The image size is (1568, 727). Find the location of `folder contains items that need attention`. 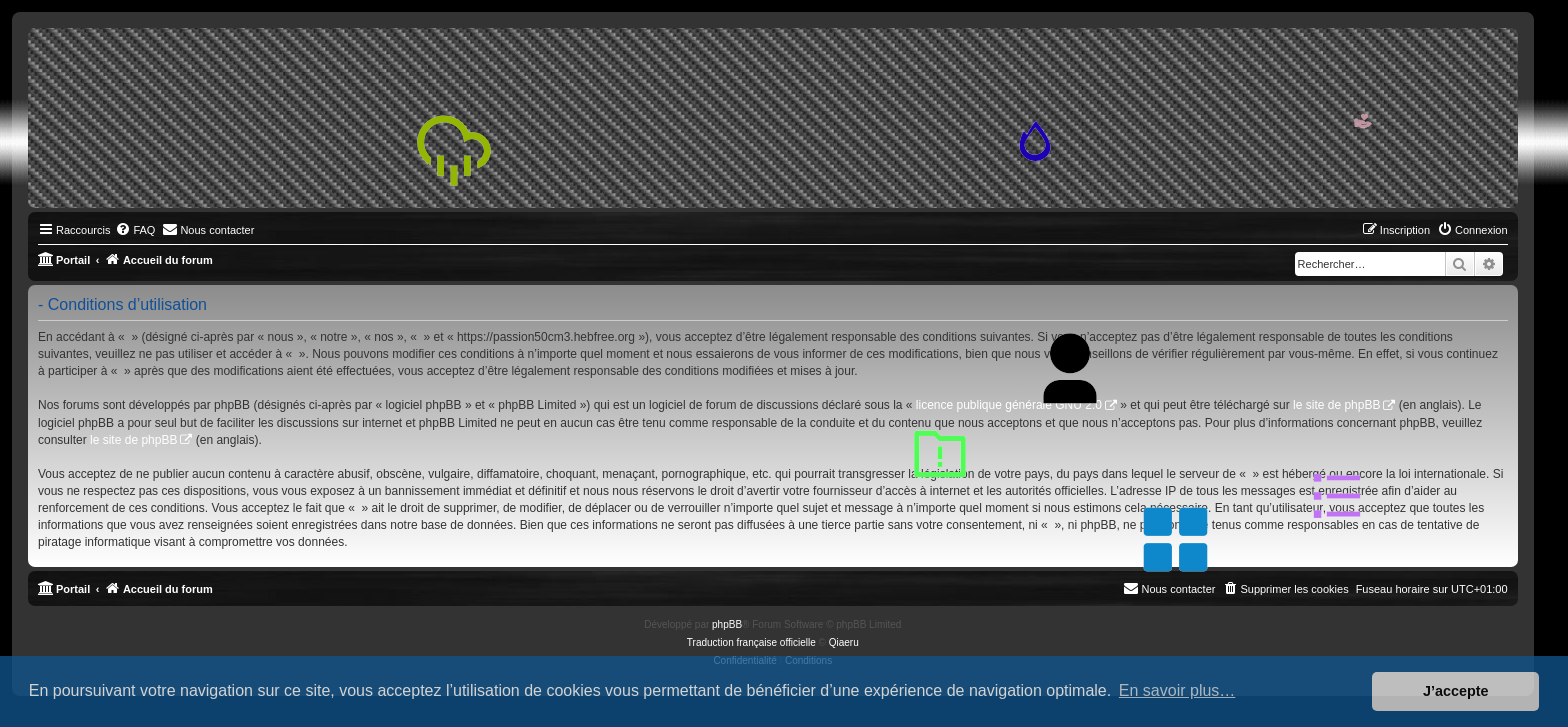

folder contains items that need attention is located at coordinates (940, 454).